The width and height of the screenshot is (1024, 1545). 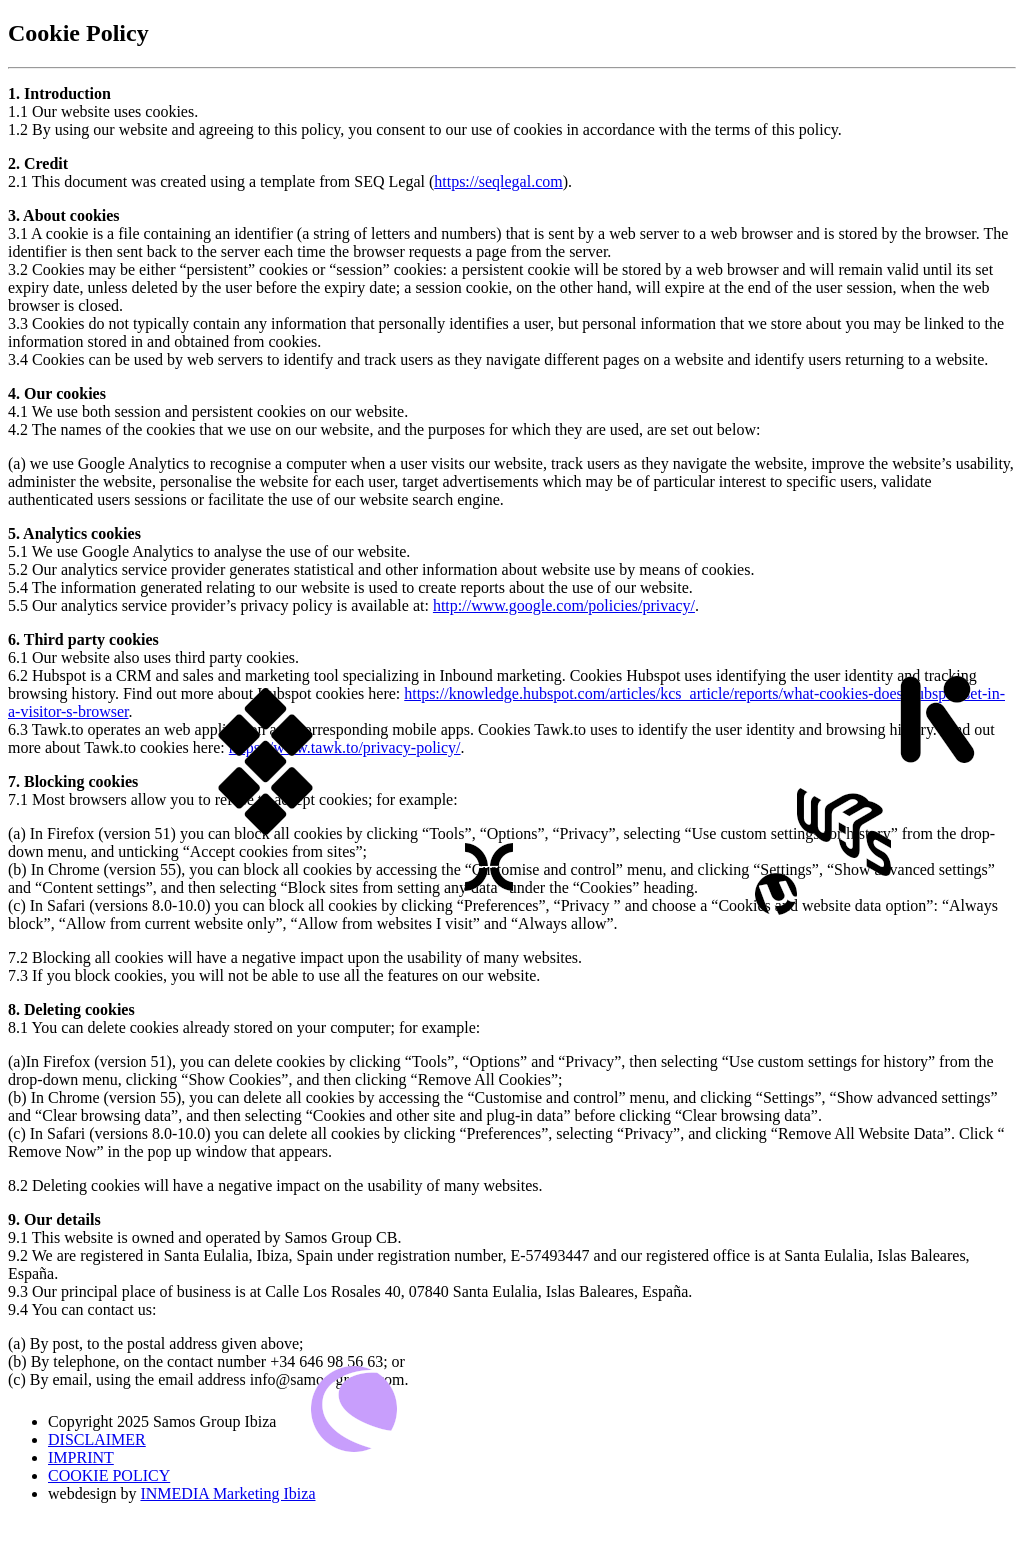 What do you see at coordinates (844, 832) in the screenshot?
I see `web3.js library or project branding` at bounding box center [844, 832].